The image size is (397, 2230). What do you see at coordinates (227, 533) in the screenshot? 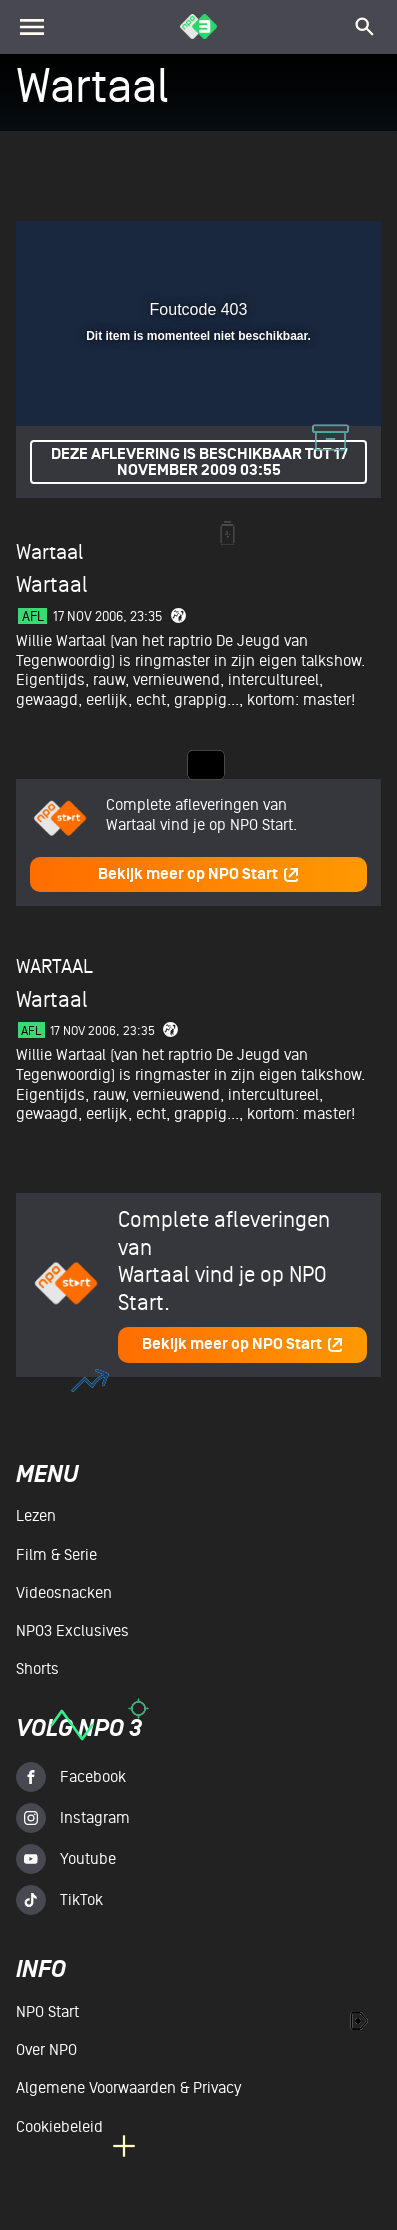
I see `indicates device is currently charging` at bounding box center [227, 533].